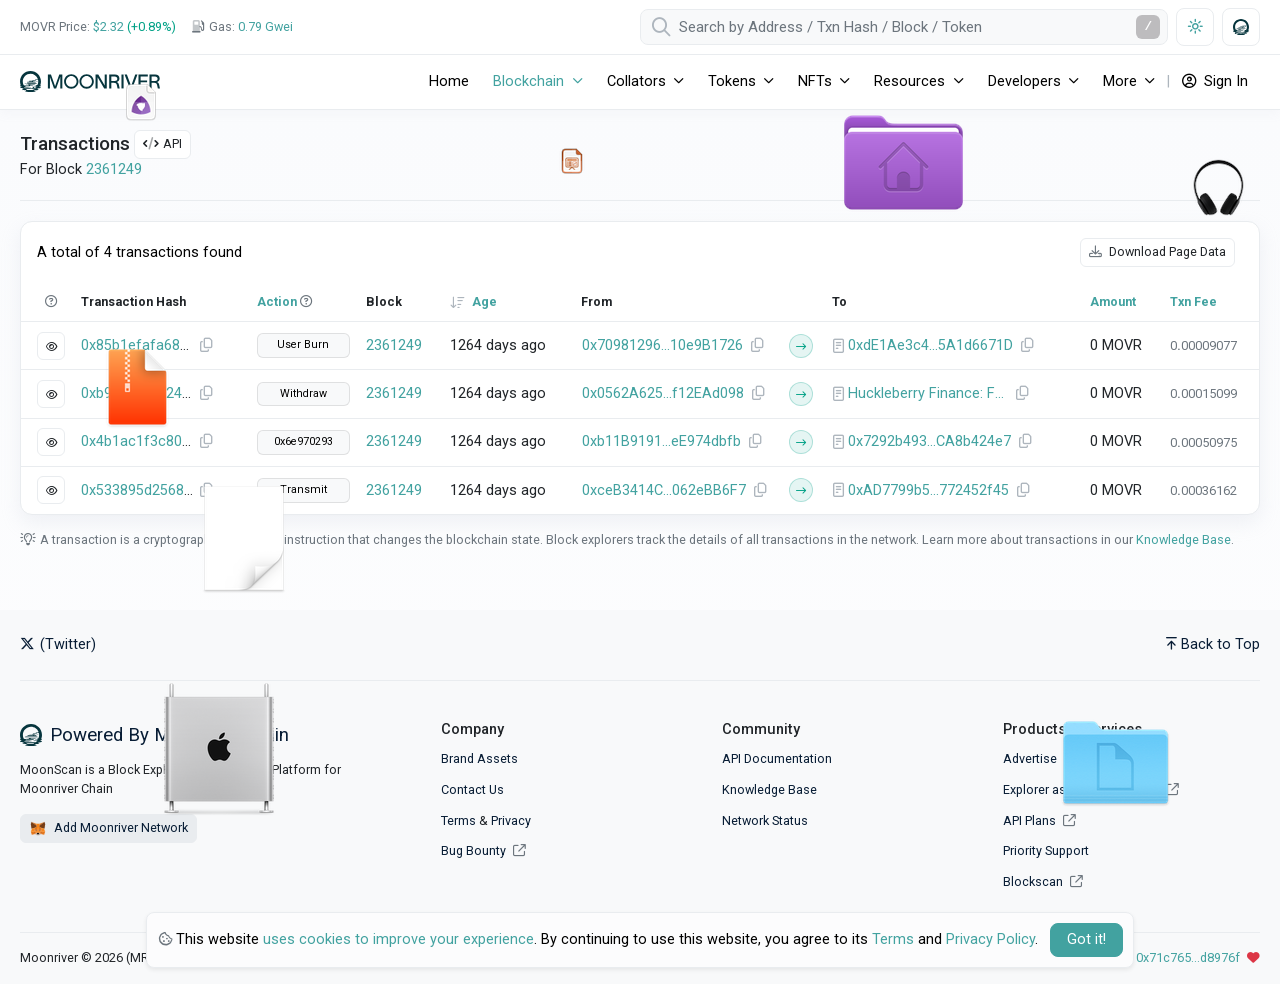 This screenshot has width=1280, height=984. I want to click on a compressed tzo archive file, so click(137, 388).